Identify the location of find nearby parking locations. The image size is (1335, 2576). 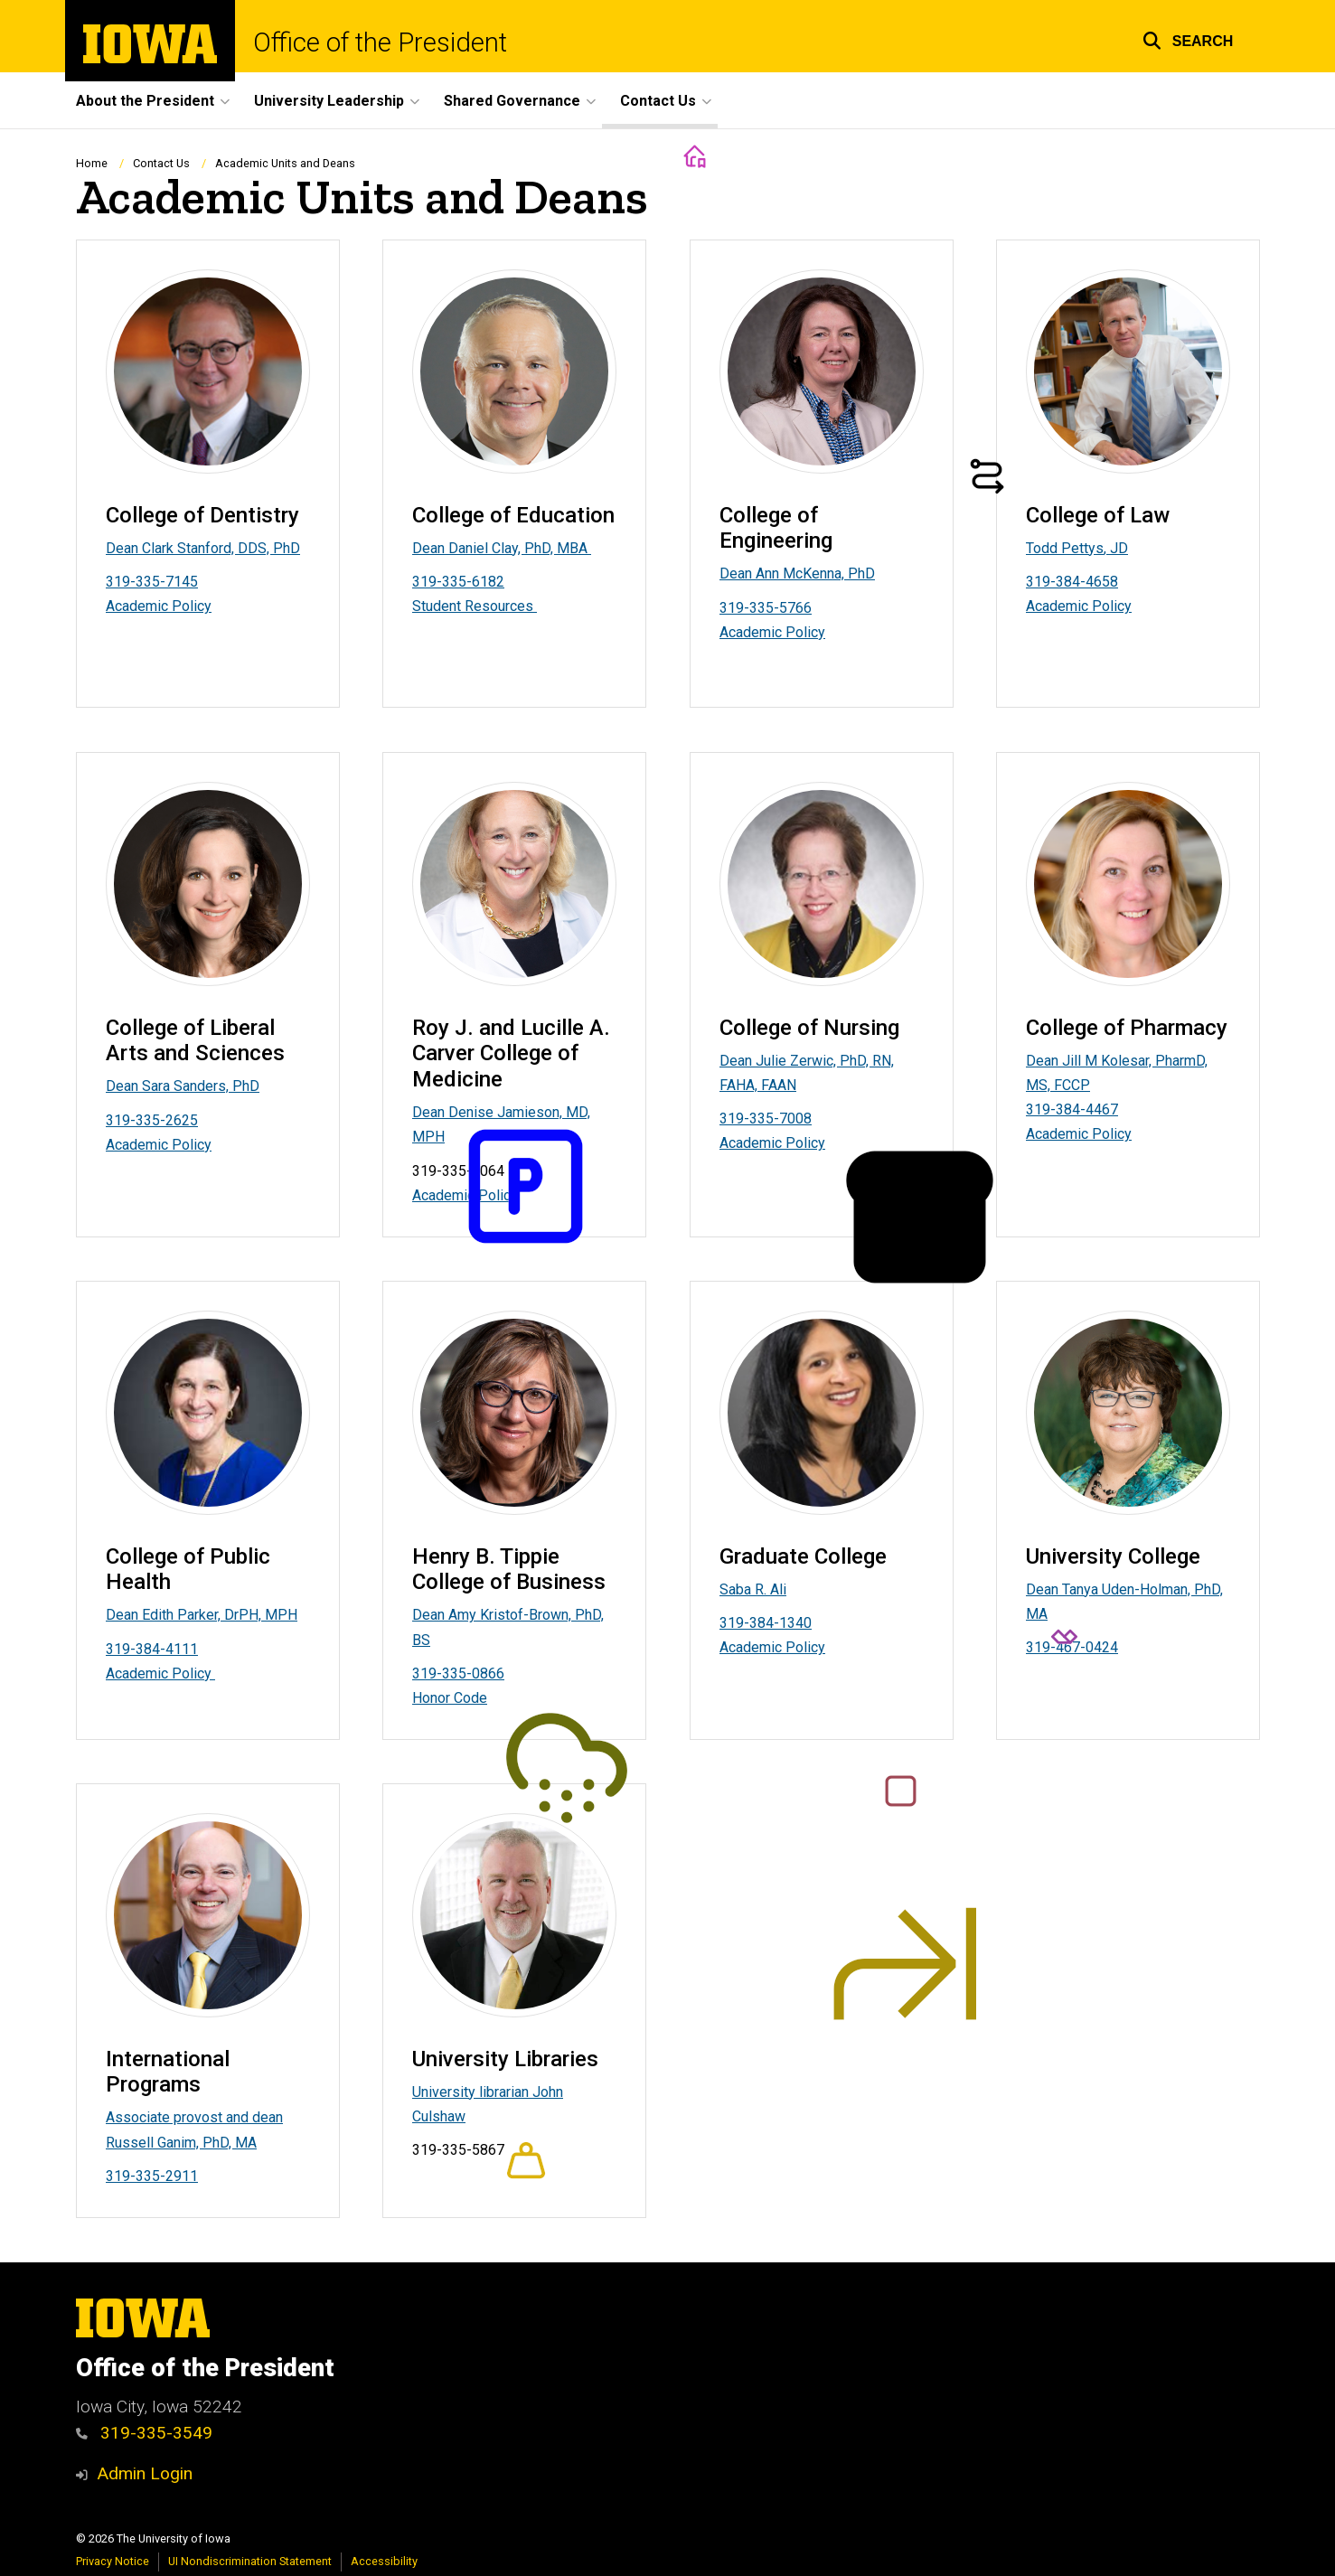
(525, 1186).